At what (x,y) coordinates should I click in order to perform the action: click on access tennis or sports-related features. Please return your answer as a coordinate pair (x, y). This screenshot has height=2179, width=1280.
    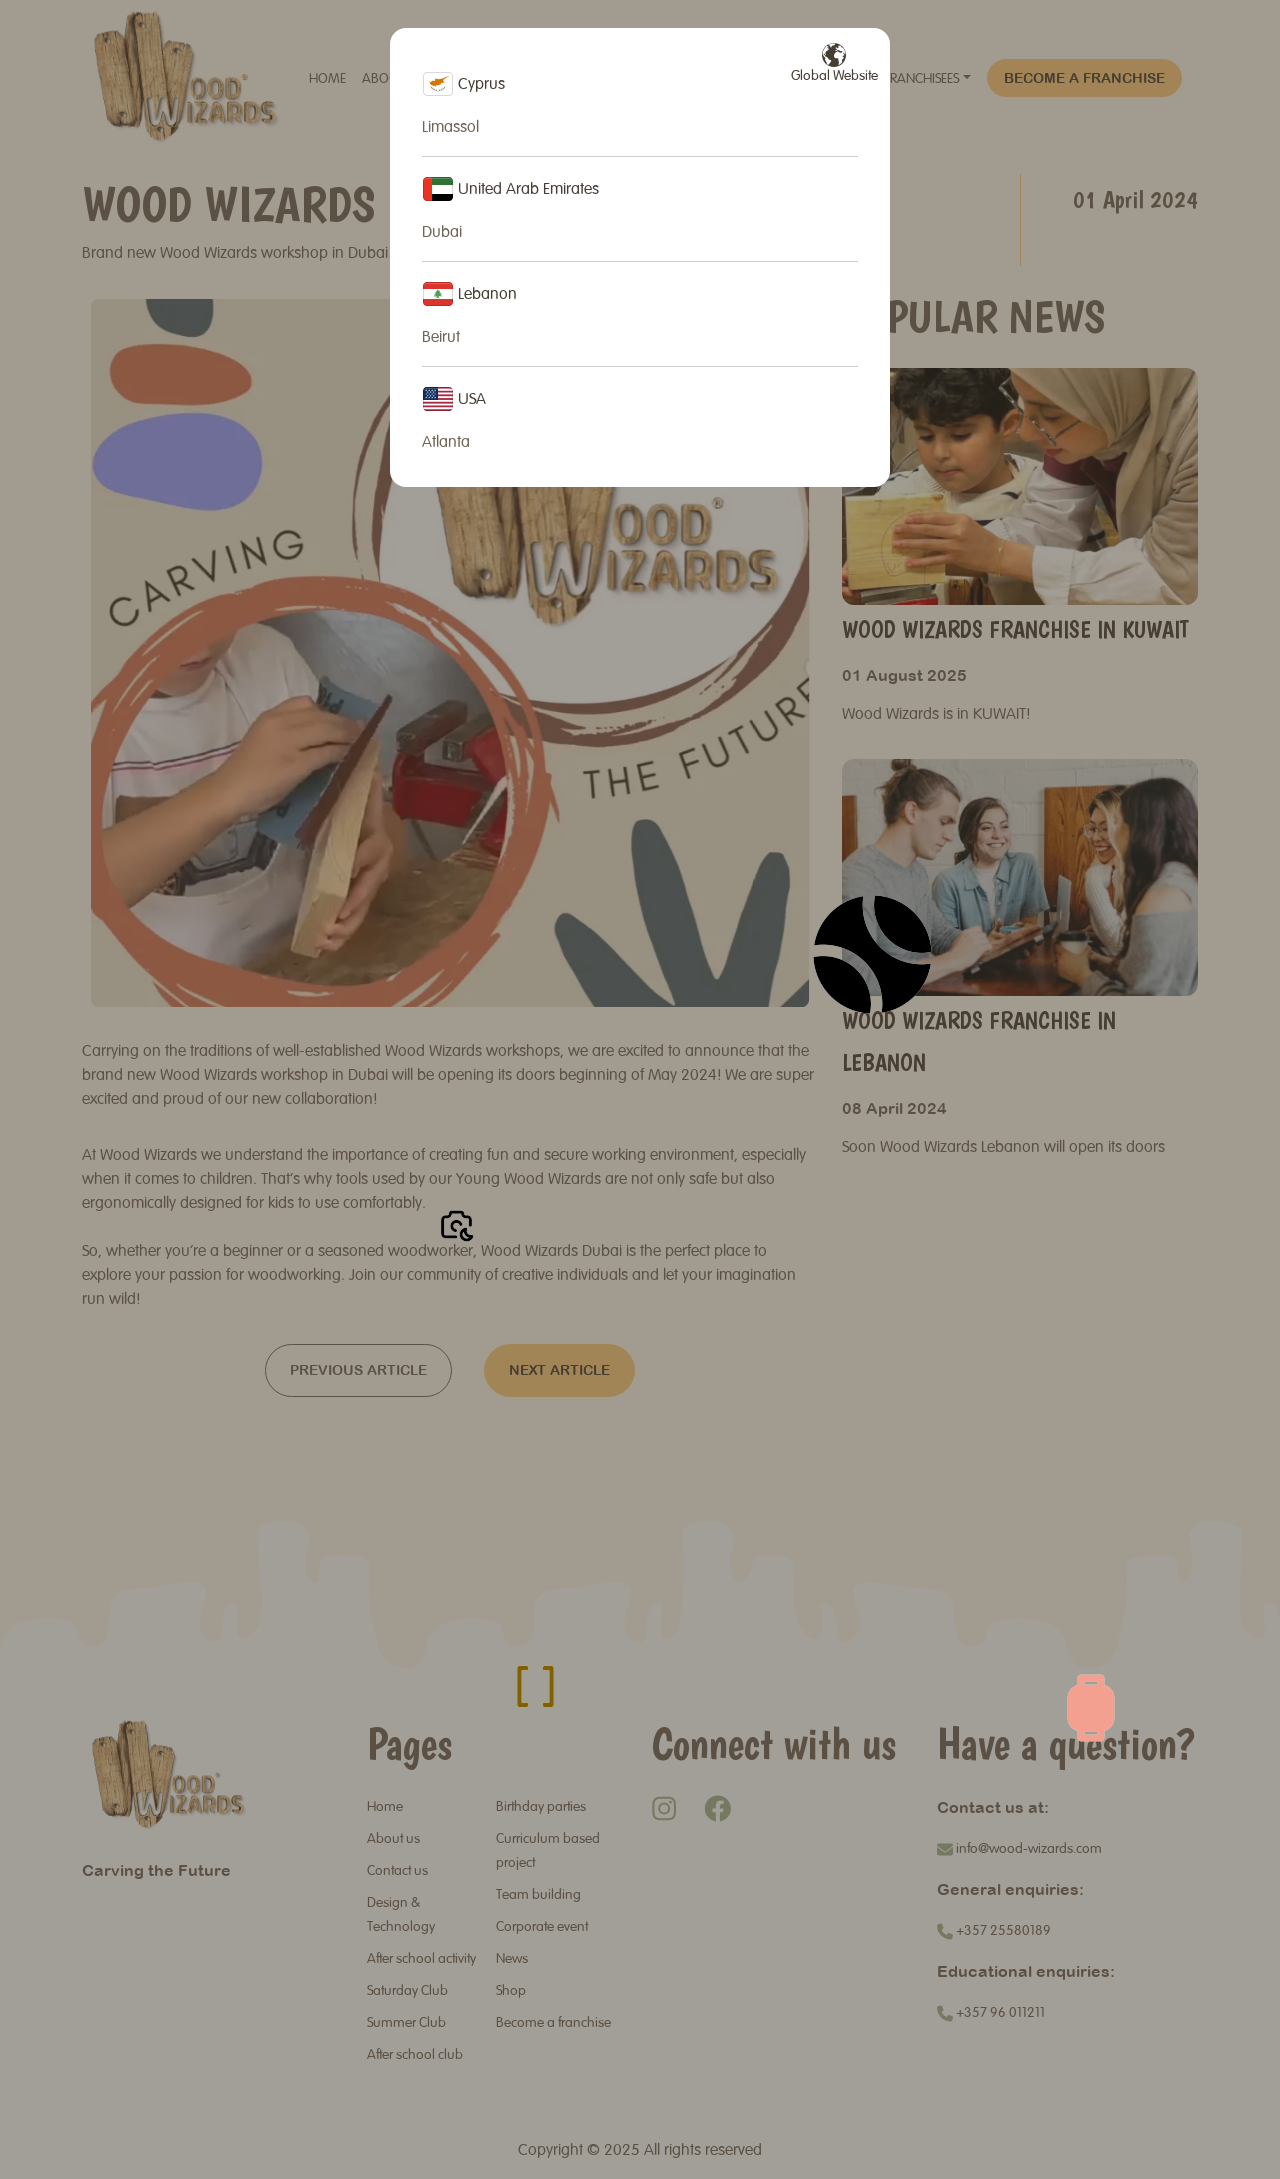
    Looking at the image, I should click on (872, 954).